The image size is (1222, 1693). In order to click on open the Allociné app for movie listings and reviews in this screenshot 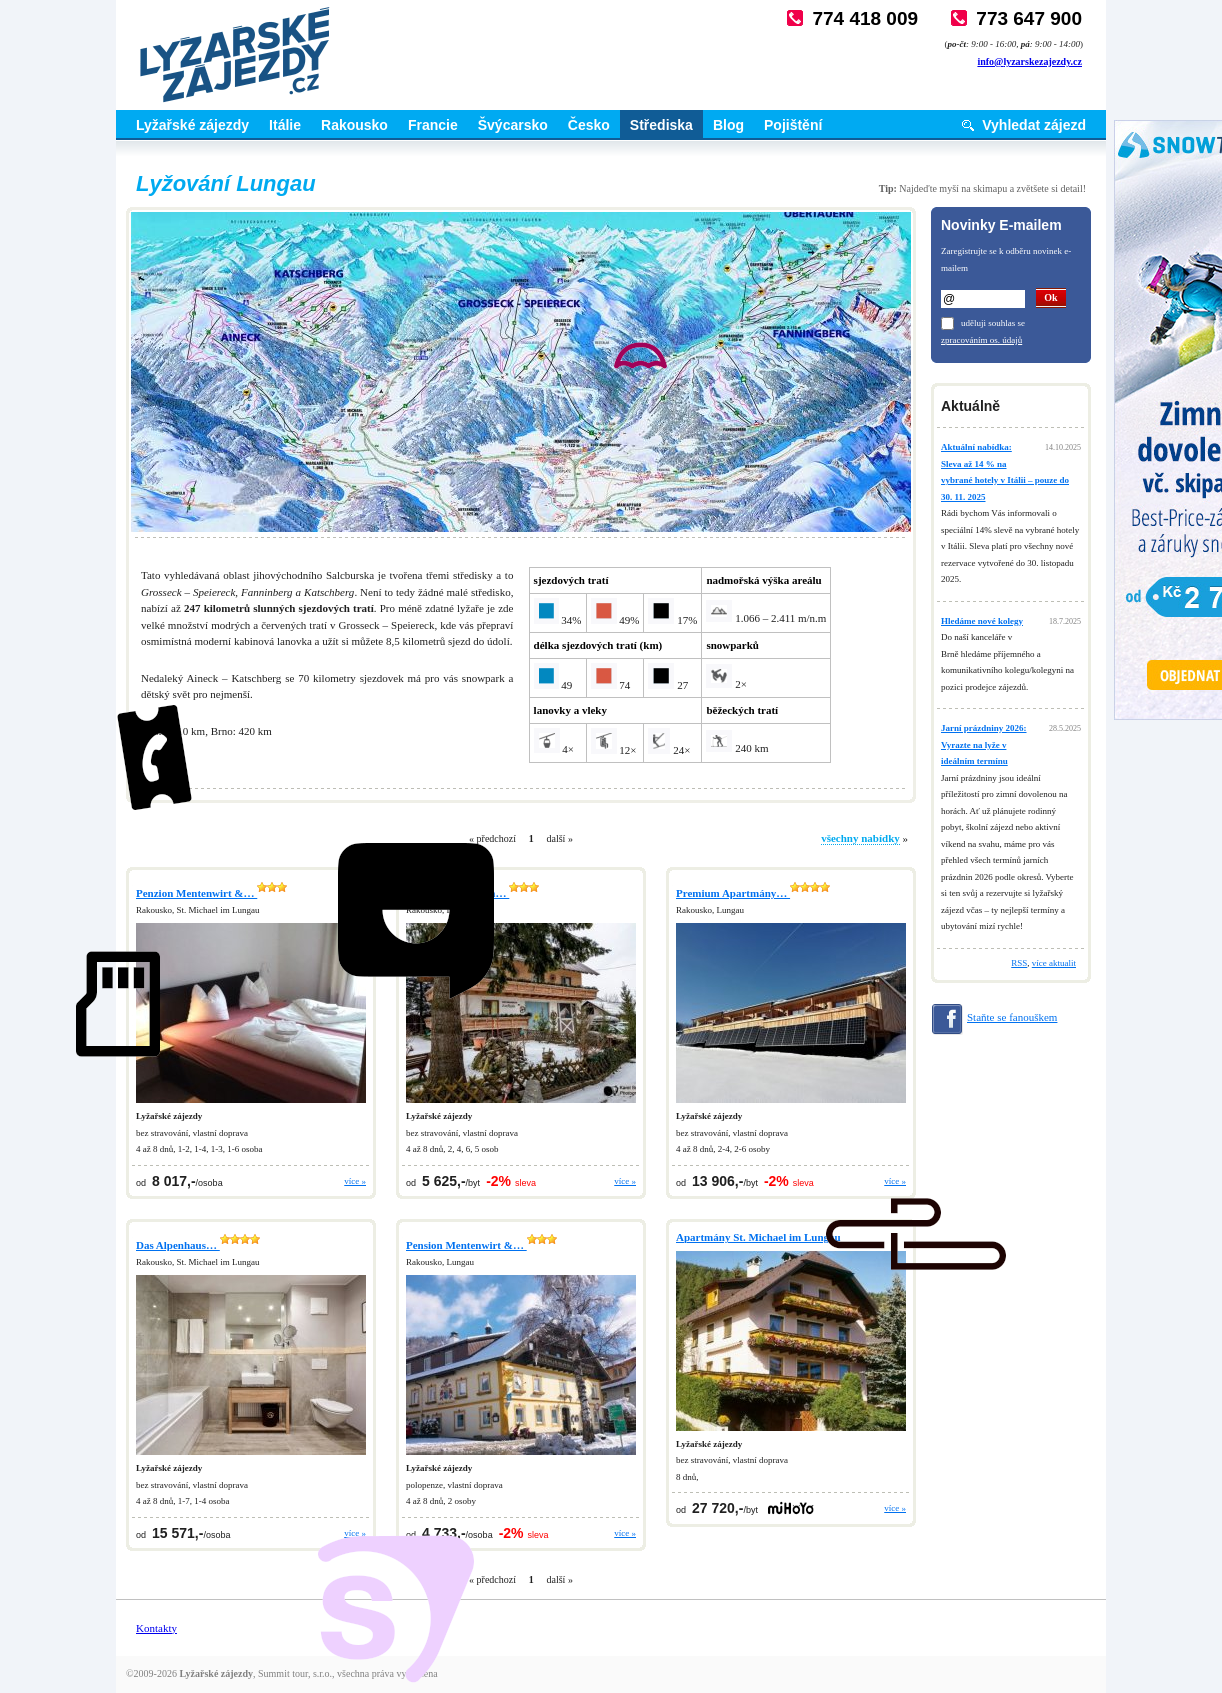, I will do `click(154, 757)`.